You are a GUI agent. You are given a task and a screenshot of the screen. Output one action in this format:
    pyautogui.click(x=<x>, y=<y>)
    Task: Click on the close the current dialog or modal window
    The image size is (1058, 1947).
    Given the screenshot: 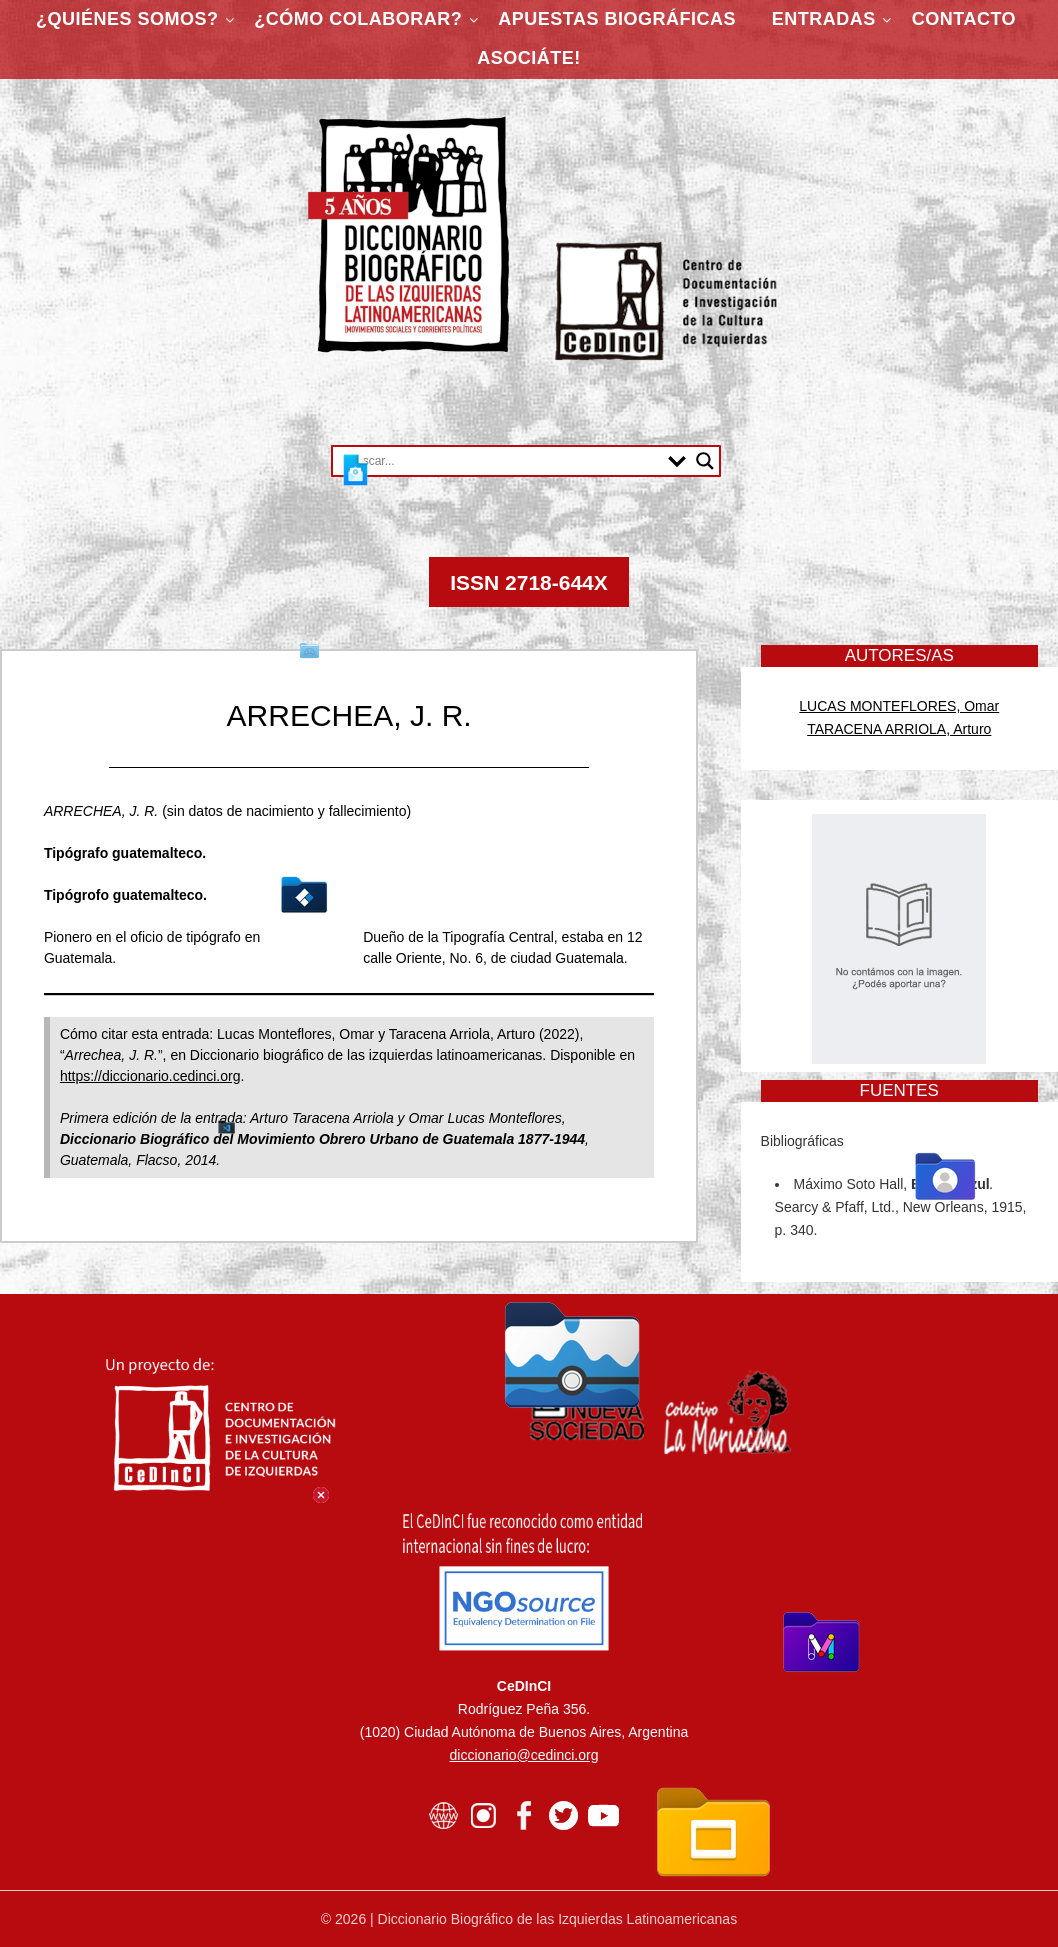 What is the action you would take?
    pyautogui.click(x=321, y=1495)
    